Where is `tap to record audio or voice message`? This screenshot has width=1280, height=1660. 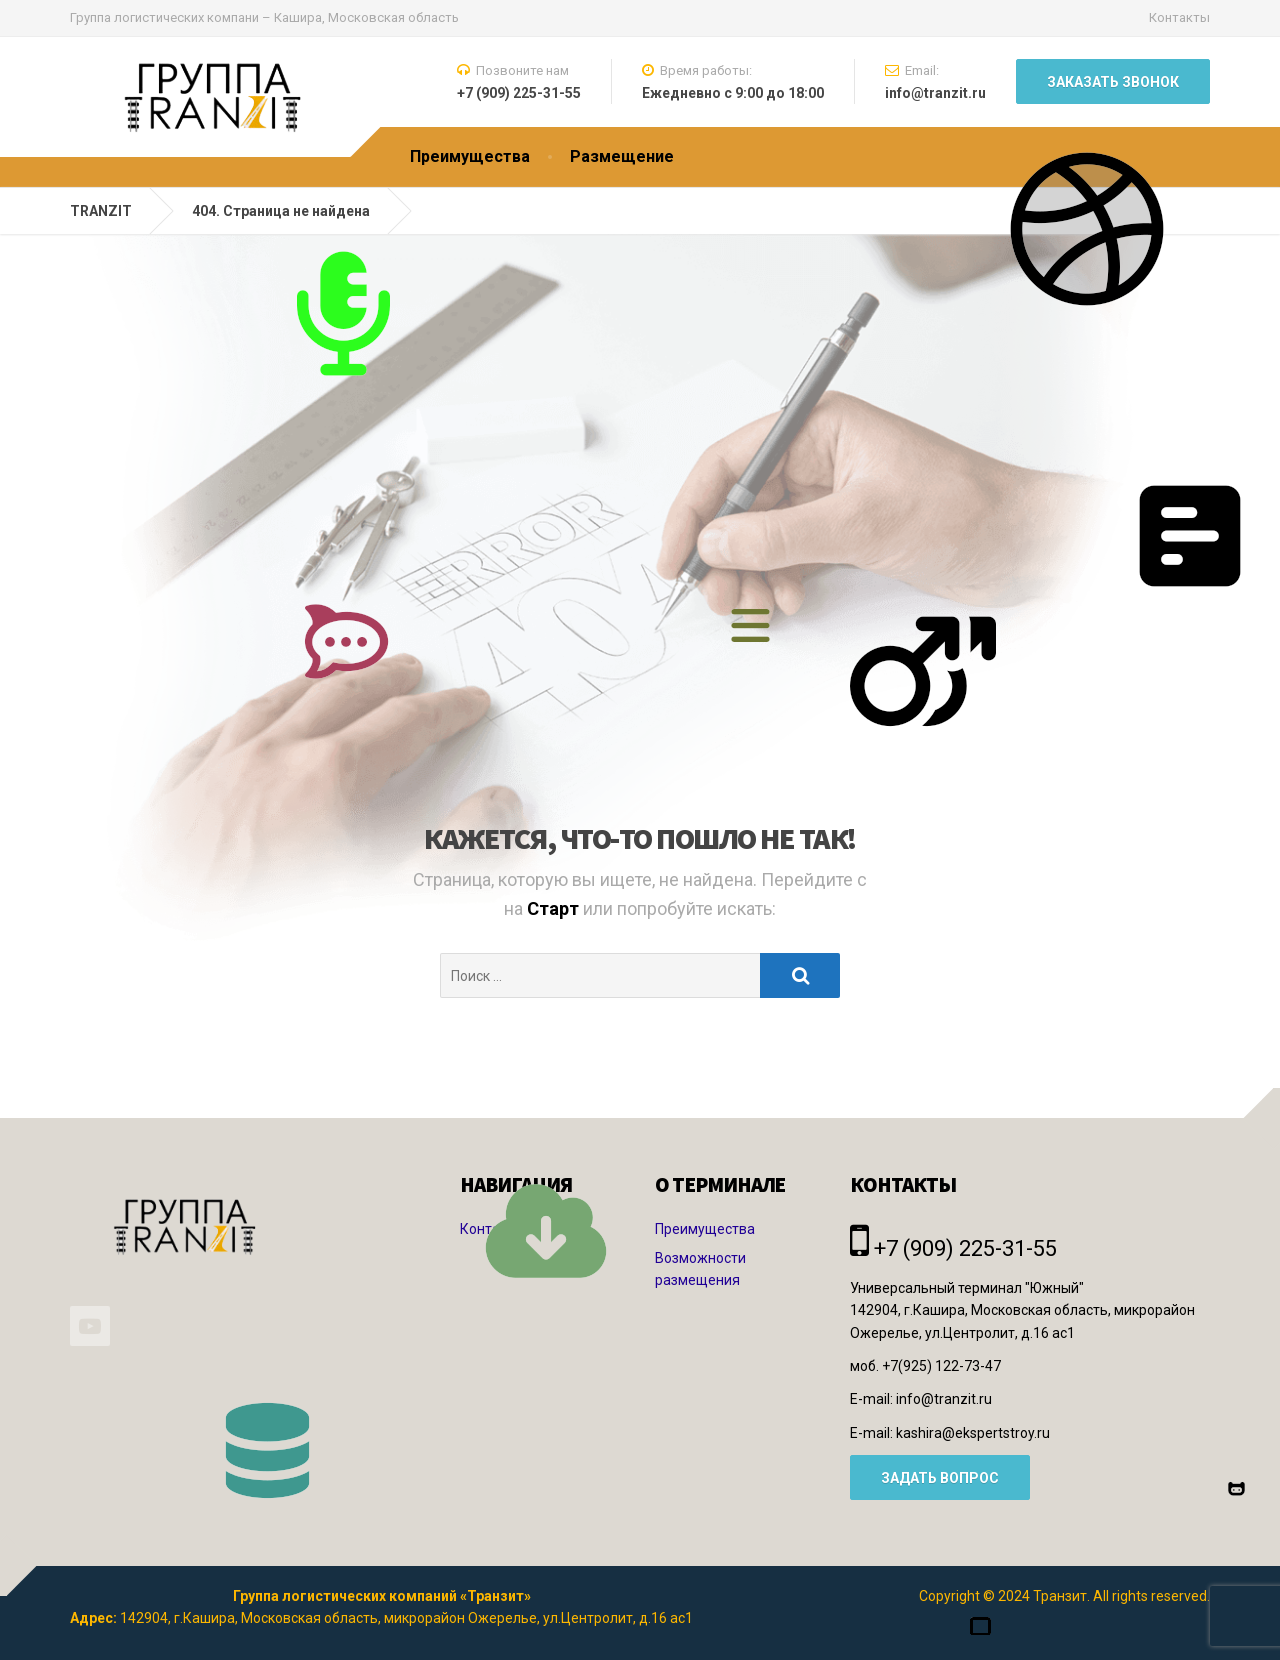
tap to record audio or voice message is located at coordinates (343, 313).